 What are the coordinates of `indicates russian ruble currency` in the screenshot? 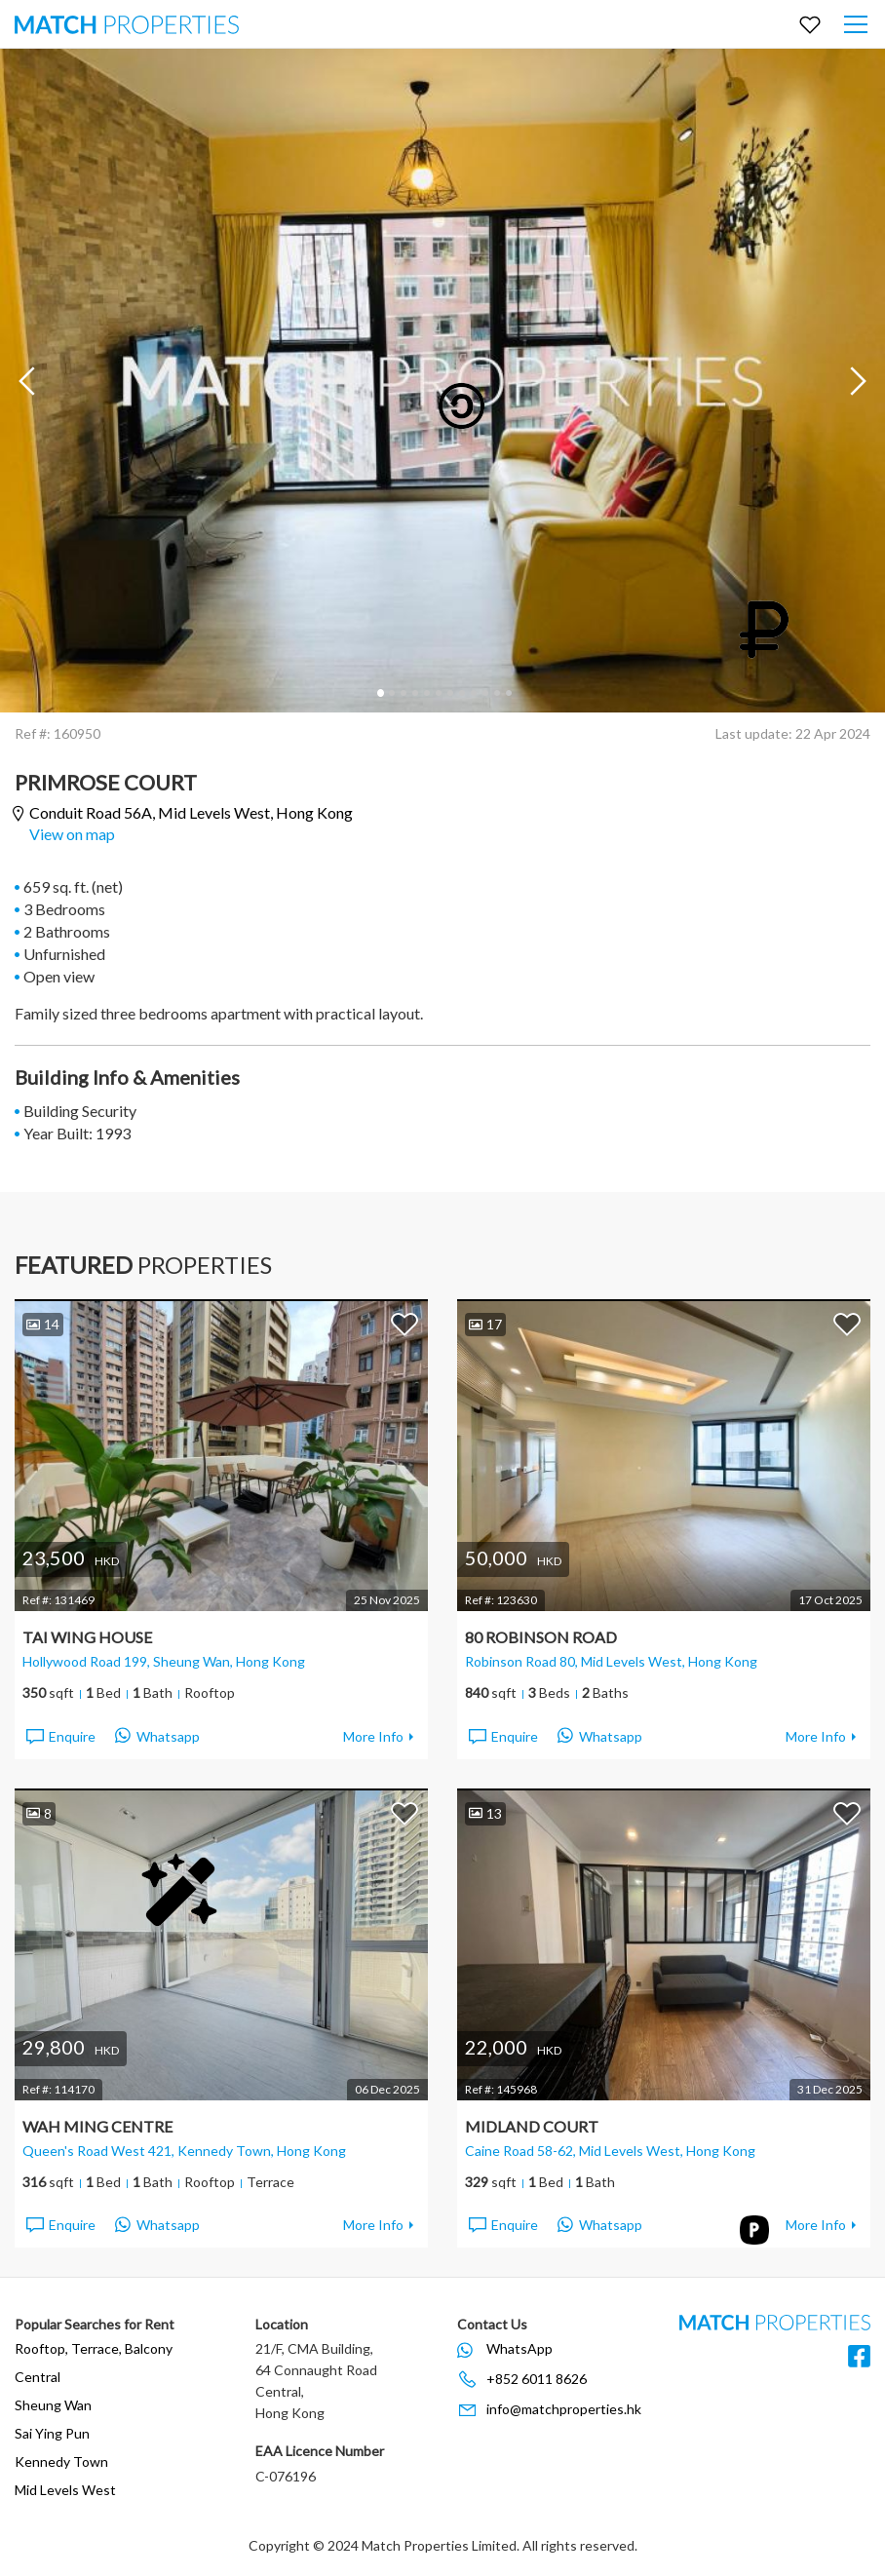 It's located at (766, 630).